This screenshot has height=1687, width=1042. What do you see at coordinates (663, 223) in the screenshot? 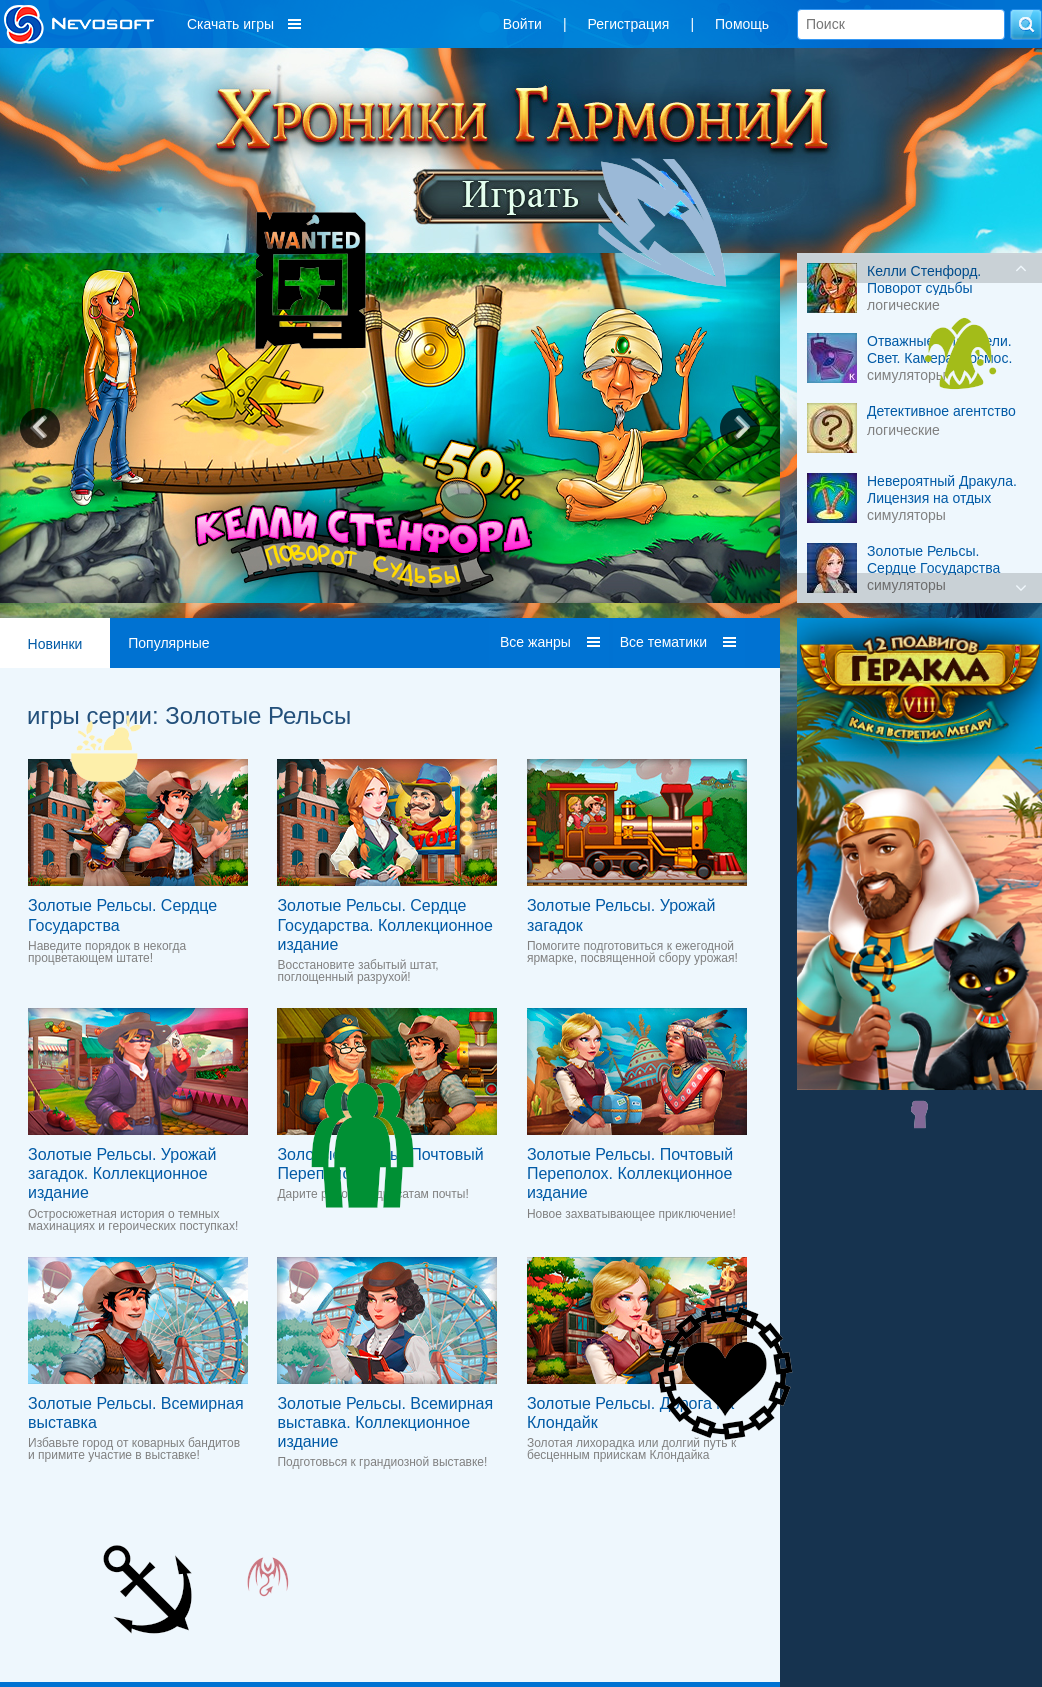
I see `throw or launch a dagger attack` at bounding box center [663, 223].